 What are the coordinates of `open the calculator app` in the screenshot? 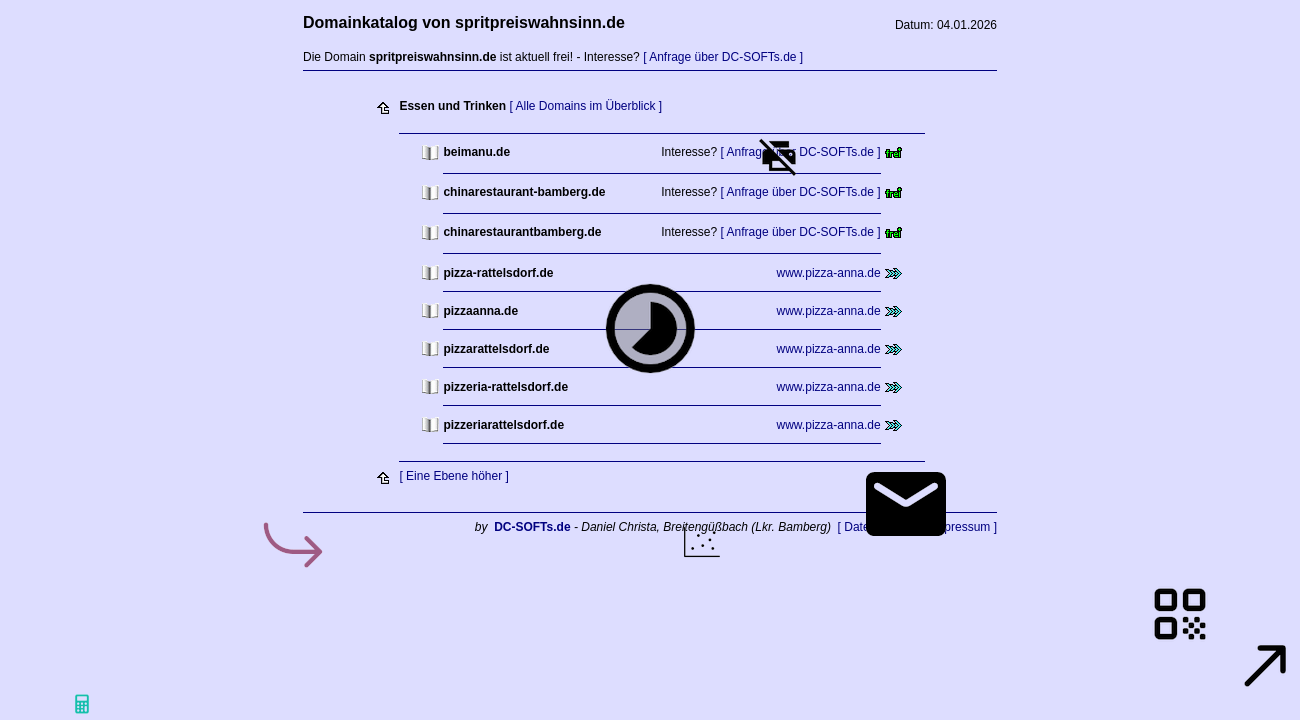 It's located at (82, 704).